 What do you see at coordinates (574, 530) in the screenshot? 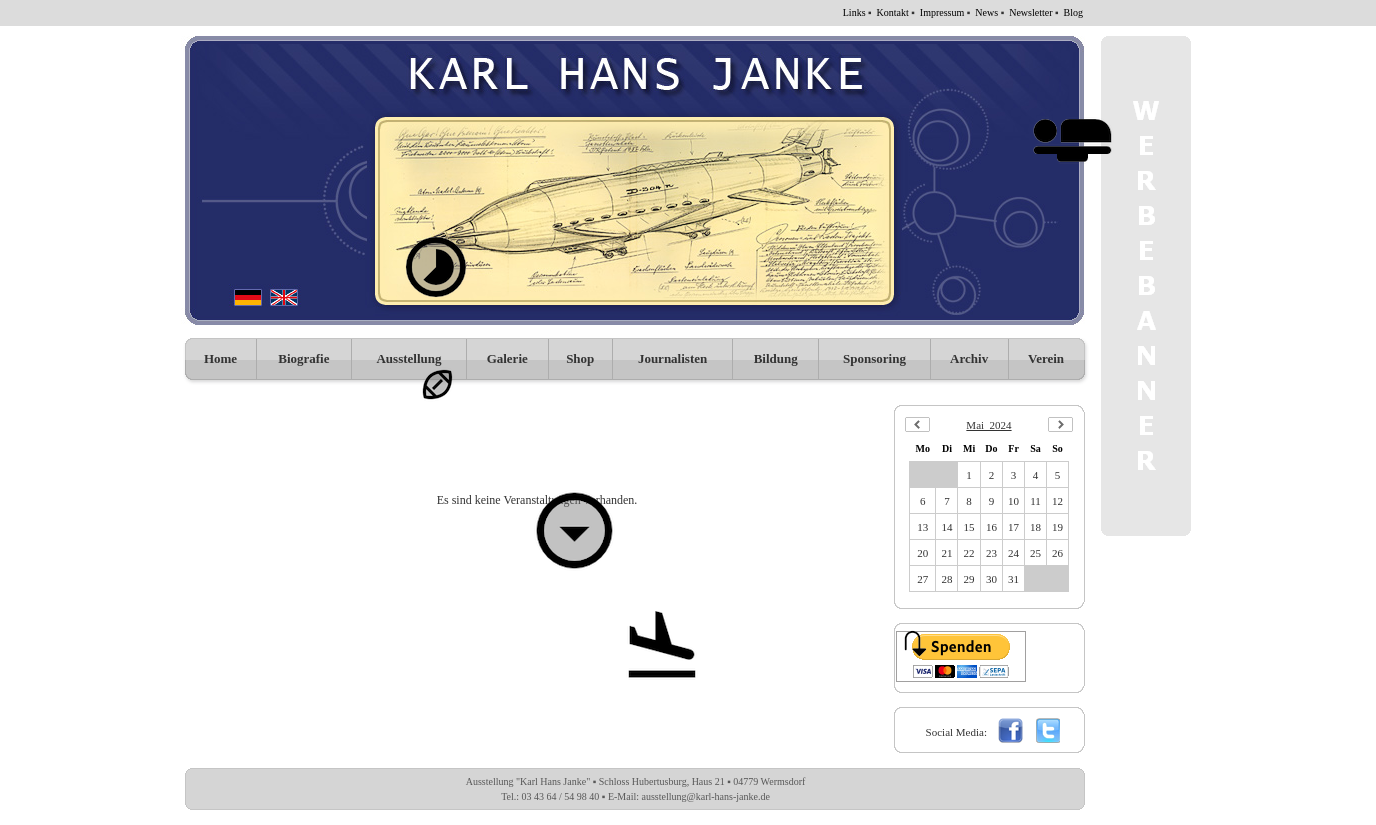
I see `expand dropdown menu or options` at bounding box center [574, 530].